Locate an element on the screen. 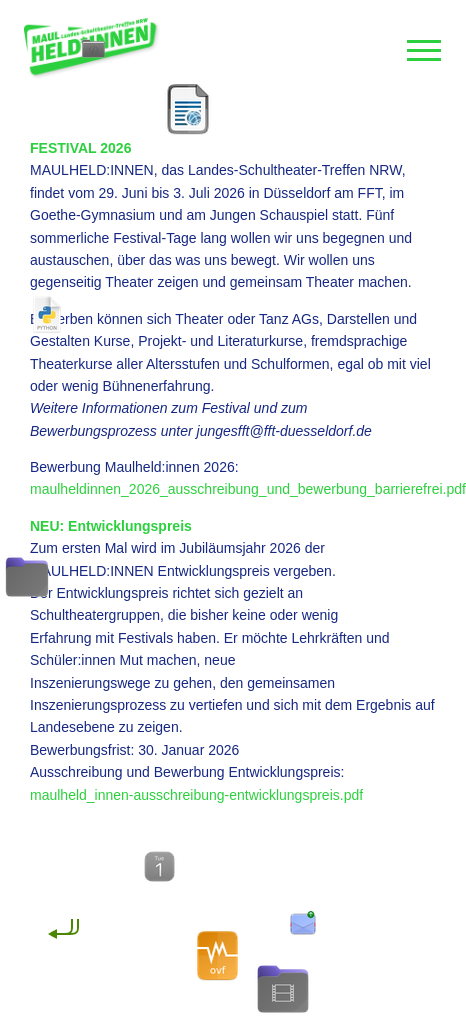 Image resolution: width=466 pixels, height=1026 pixels. open your code projects folder is located at coordinates (93, 48).